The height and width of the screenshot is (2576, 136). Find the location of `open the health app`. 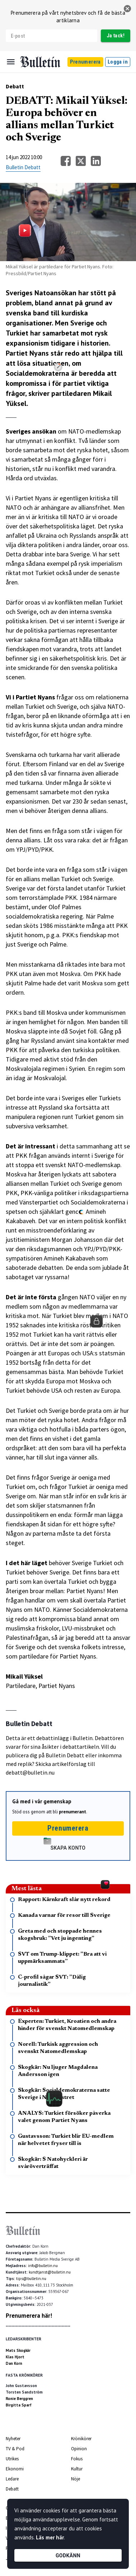

open the health app is located at coordinates (105, 1884).